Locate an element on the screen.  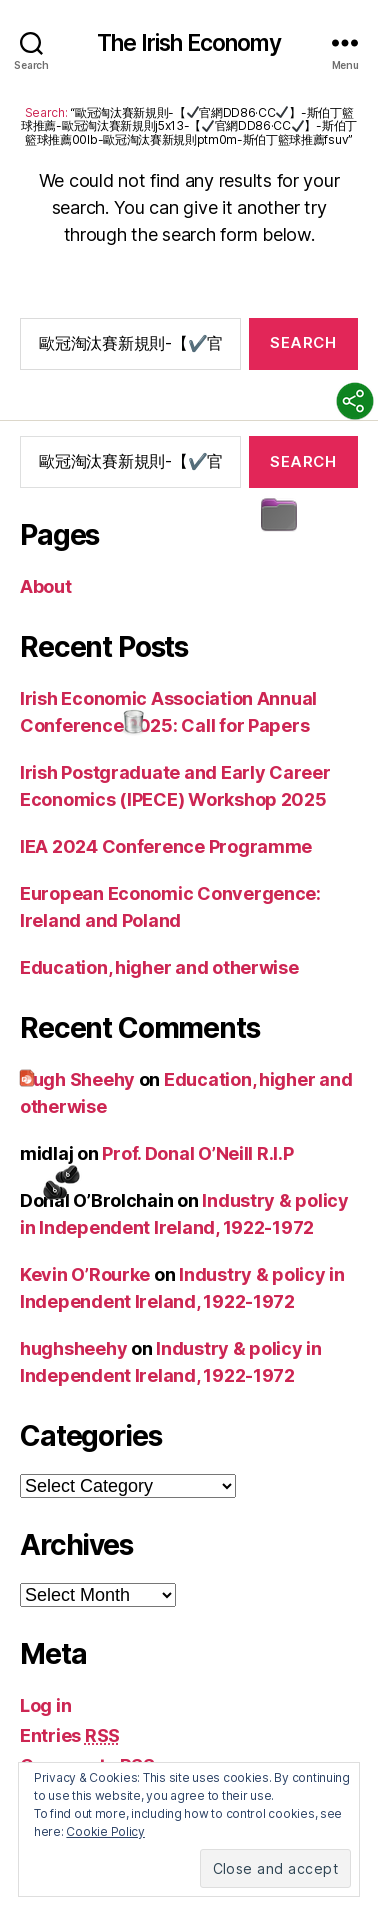
open the trash or recycle bin is located at coordinates (133, 720).